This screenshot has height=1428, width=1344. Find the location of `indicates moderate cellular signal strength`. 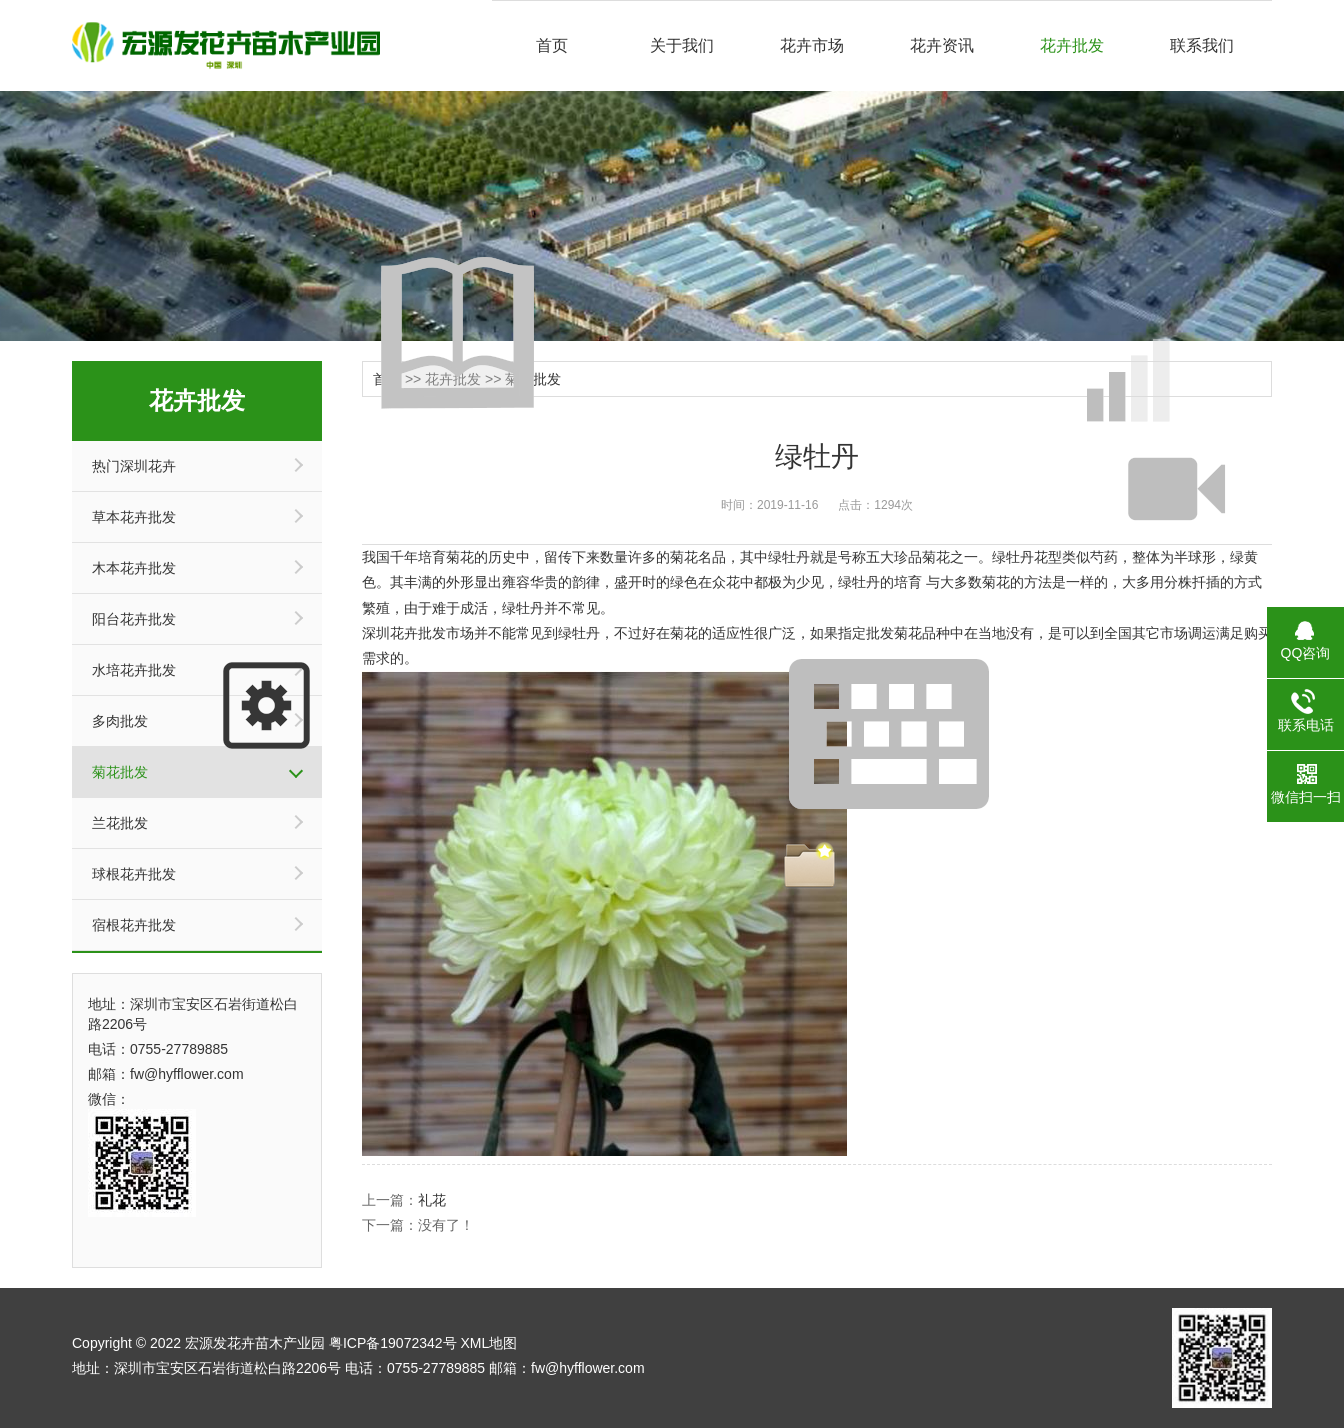

indicates moderate cellular signal strength is located at coordinates (1131, 383).